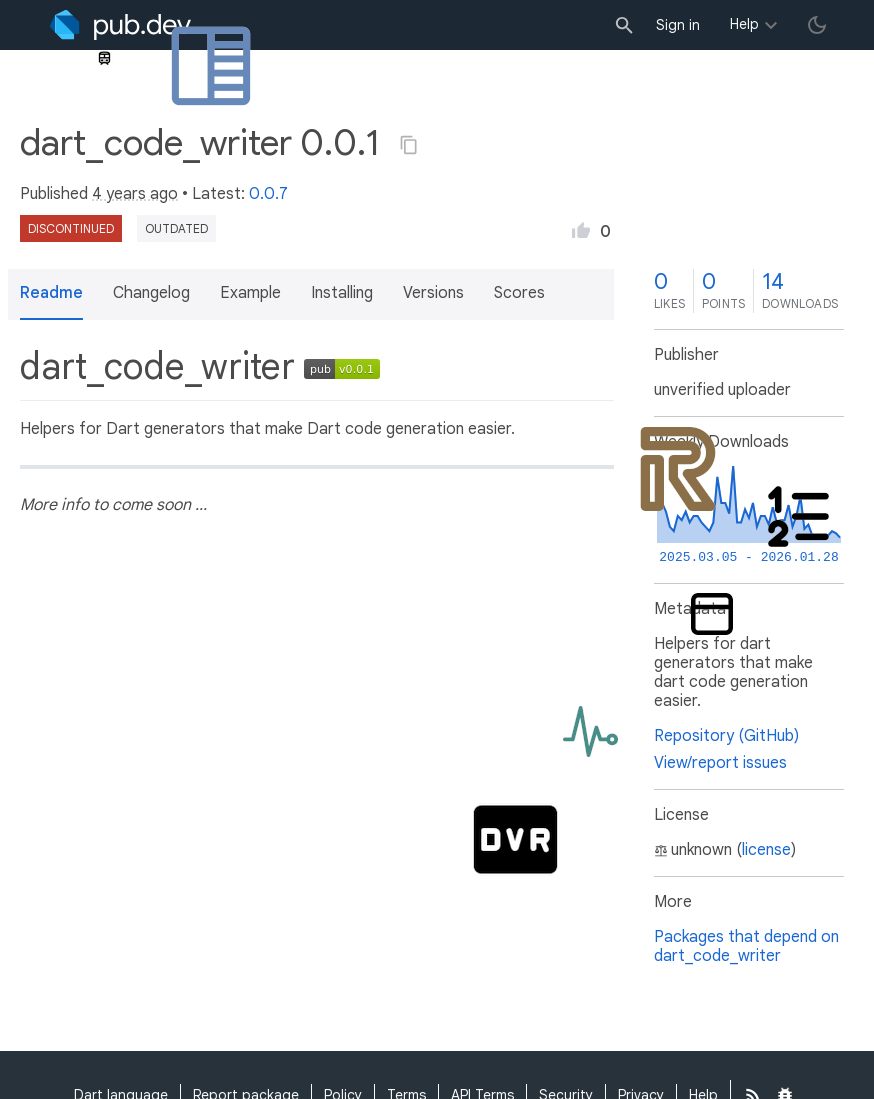  What do you see at coordinates (104, 58) in the screenshot?
I see `view train schedules or routes` at bounding box center [104, 58].